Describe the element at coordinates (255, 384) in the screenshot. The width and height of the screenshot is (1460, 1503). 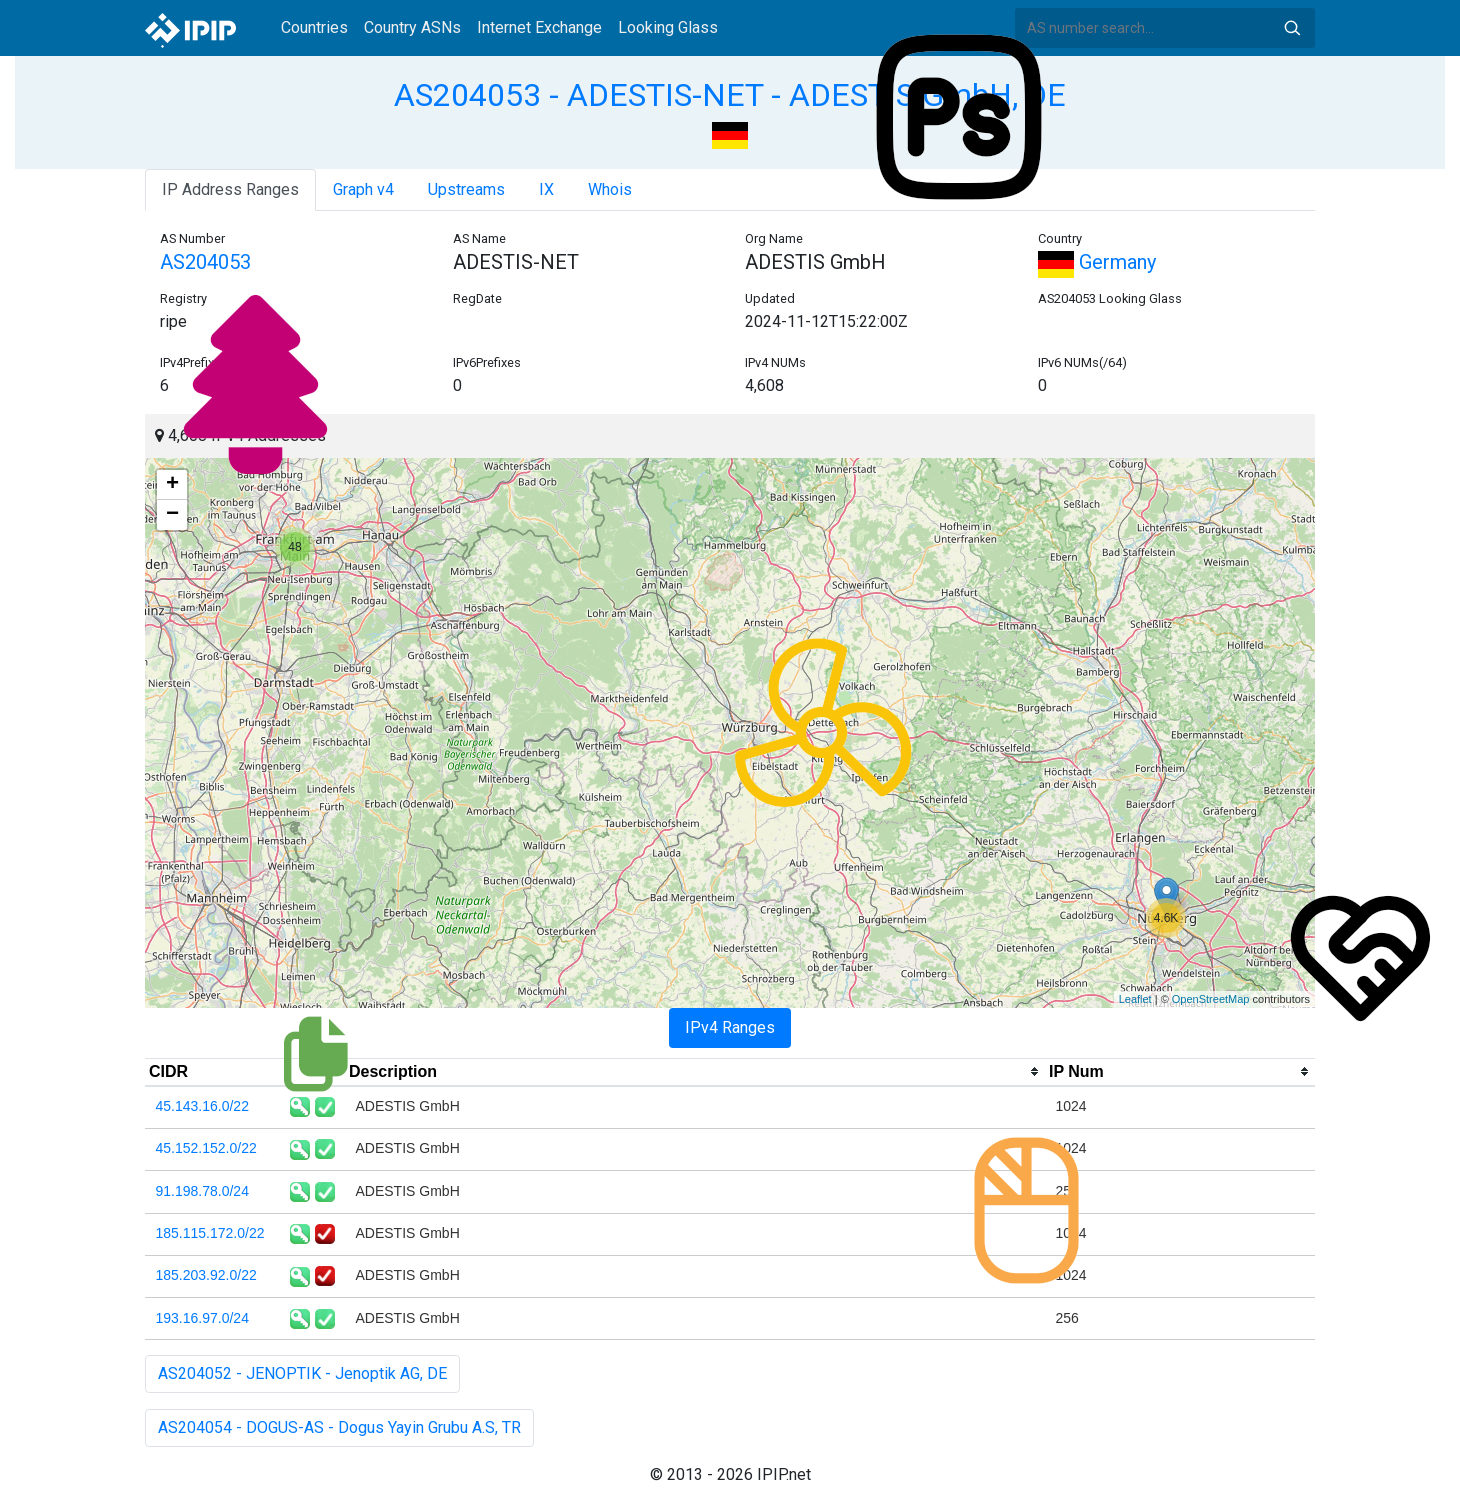
I see `indicates holiday or christmas-themed content` at that location.